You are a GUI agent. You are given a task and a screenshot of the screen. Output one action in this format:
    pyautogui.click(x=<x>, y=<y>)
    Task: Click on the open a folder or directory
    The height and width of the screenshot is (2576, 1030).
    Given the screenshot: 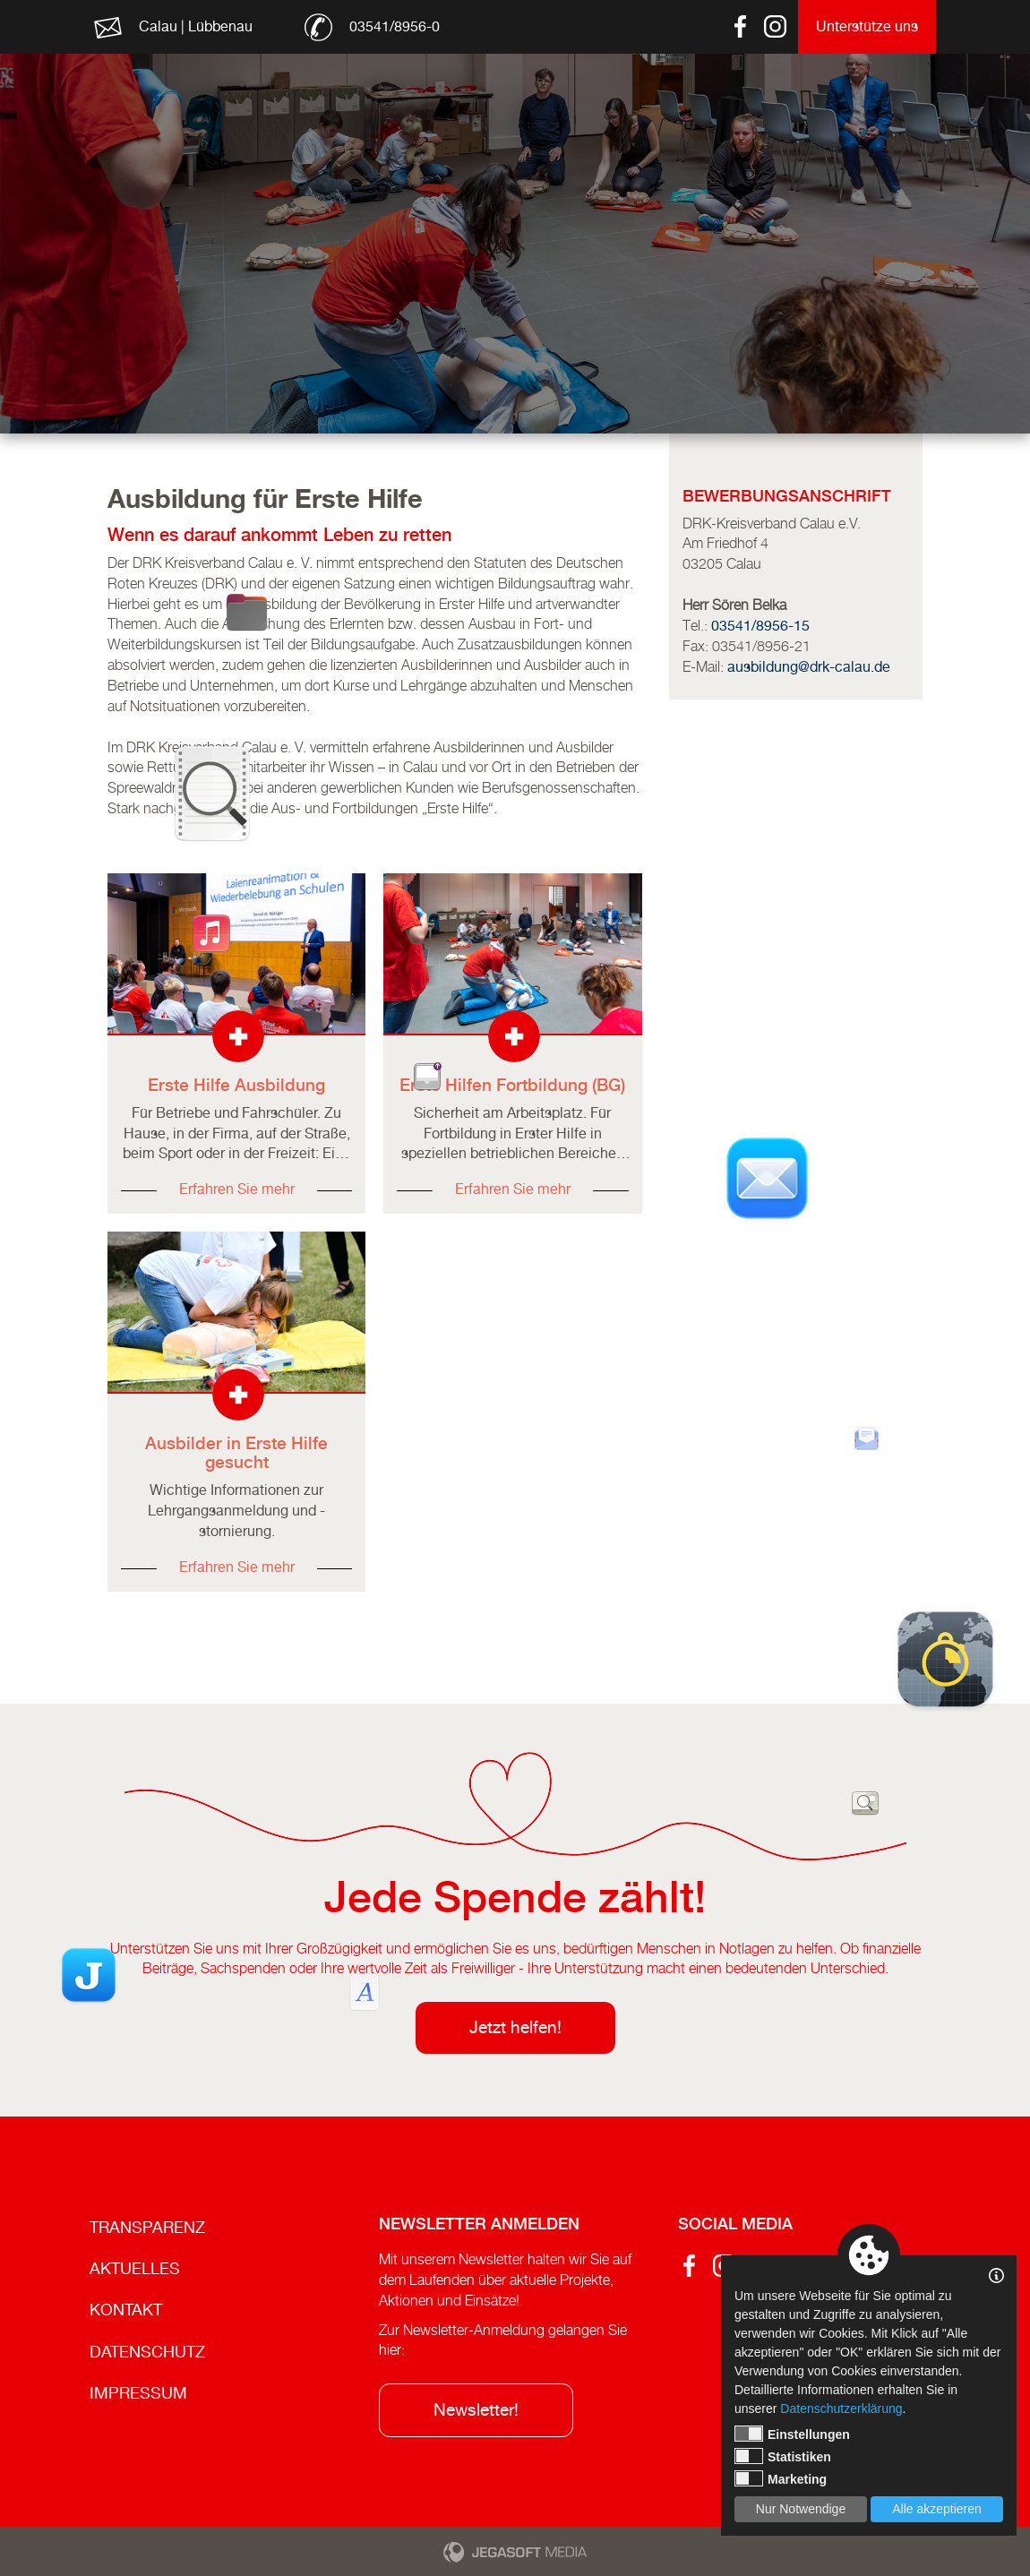 What is the action you would take?
    pyautogui.click(x=246, y=612)
    